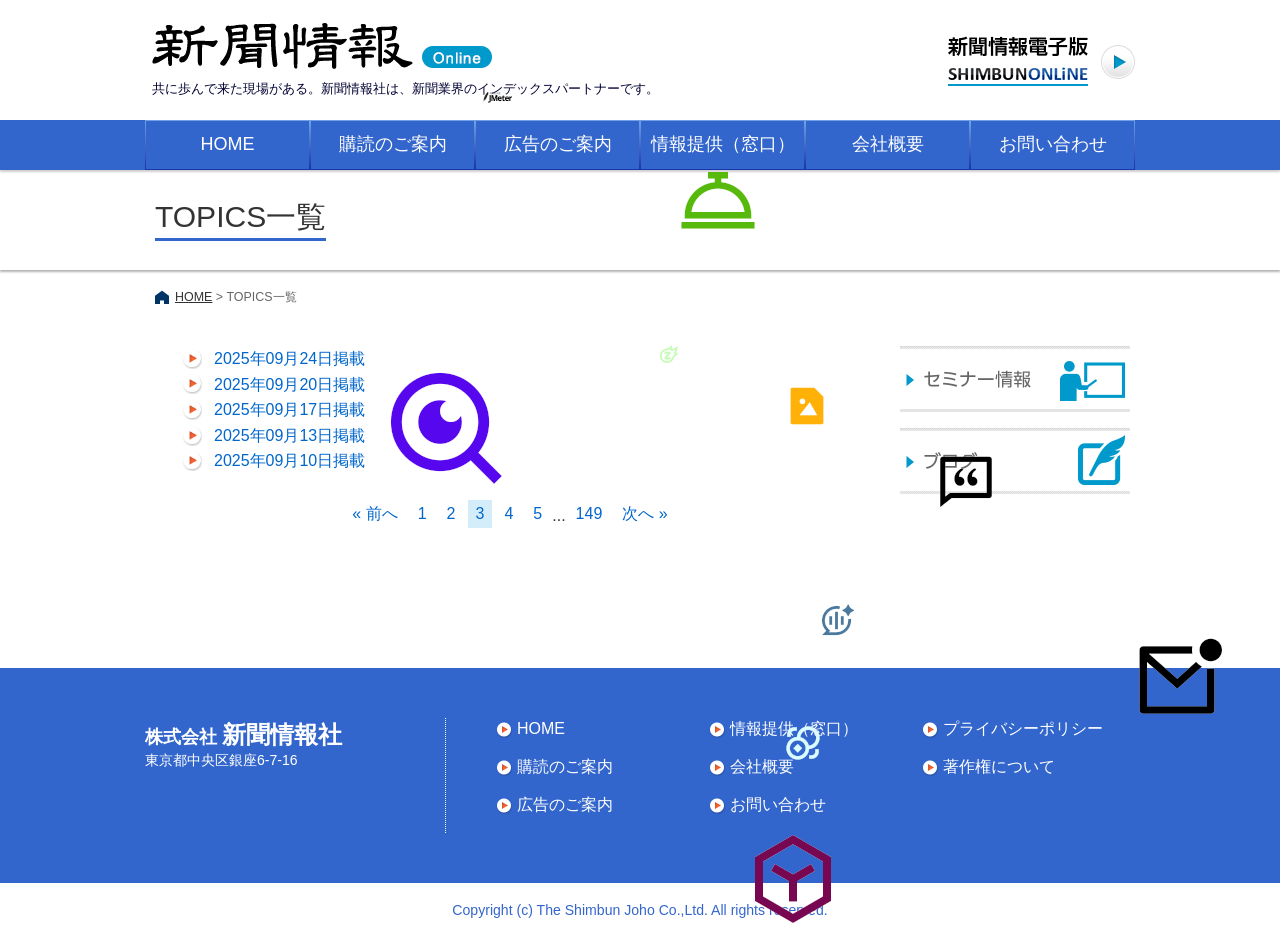  What do you see at coordinates (807, 406) in the screenshot?
I see `view image file` at bounding box center [807, 406].